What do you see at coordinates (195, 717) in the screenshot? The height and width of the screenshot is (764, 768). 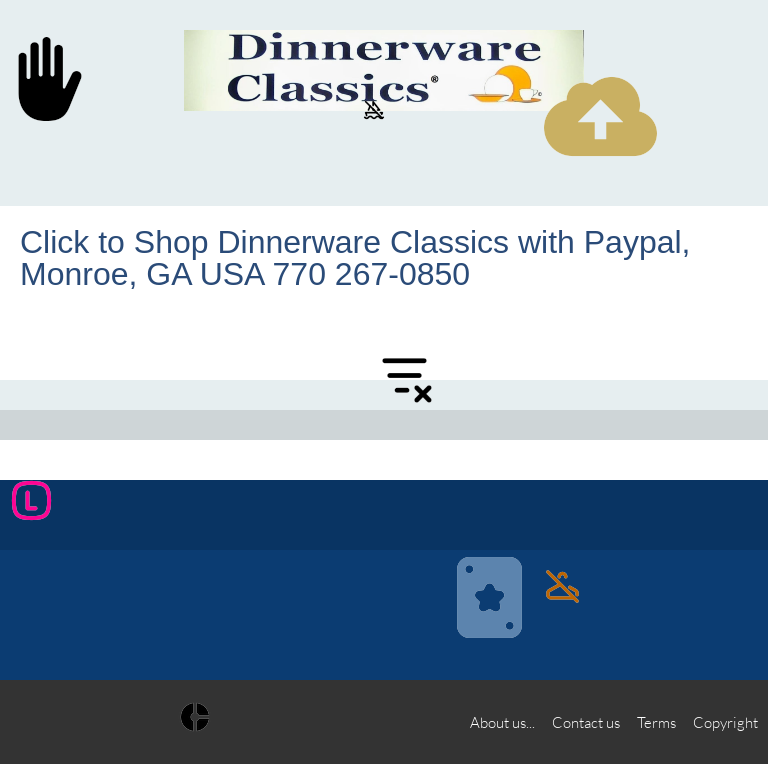 I see `view analytics or statistics breakdown` at bounding box center [195, 717].